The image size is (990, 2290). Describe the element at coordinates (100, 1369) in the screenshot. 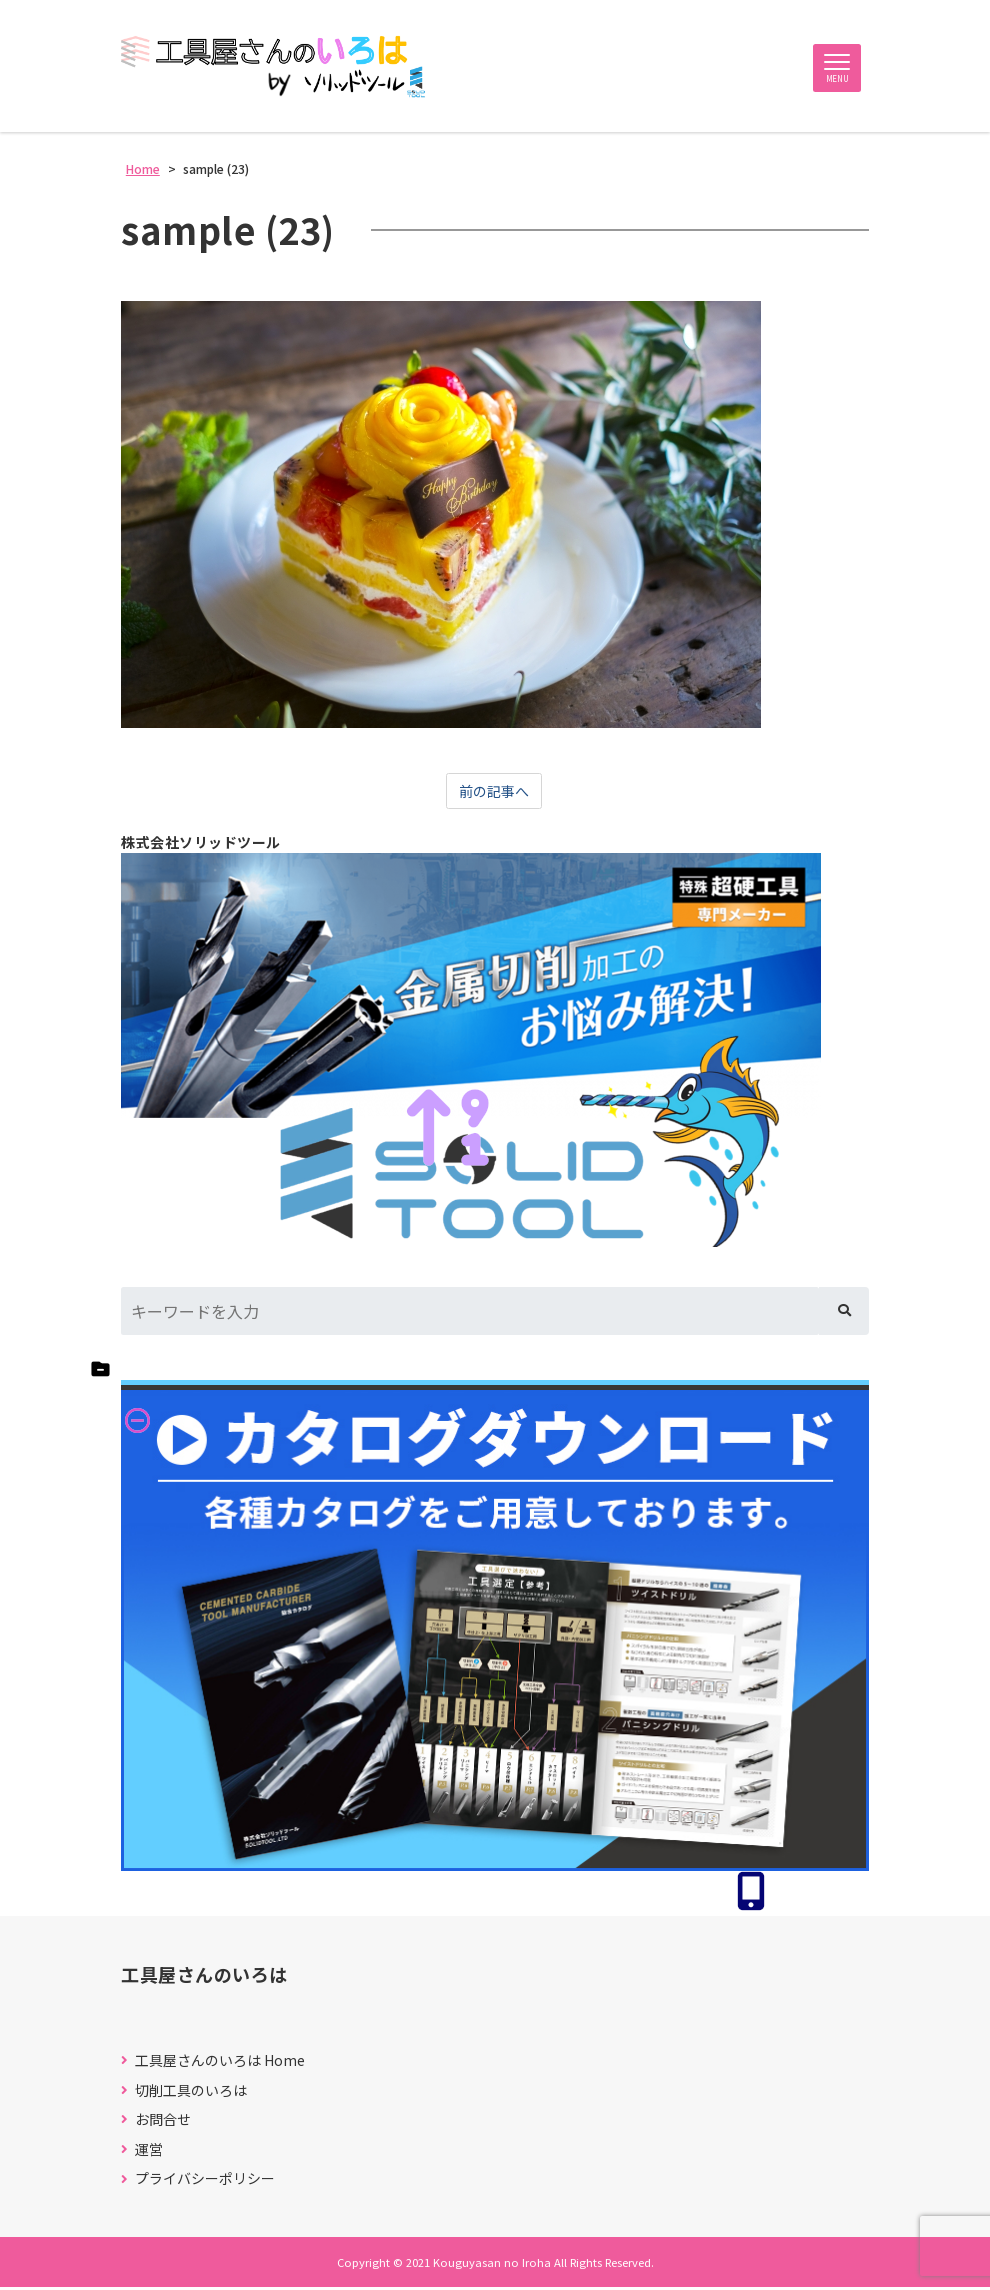

I see `remove a folder` at that location.